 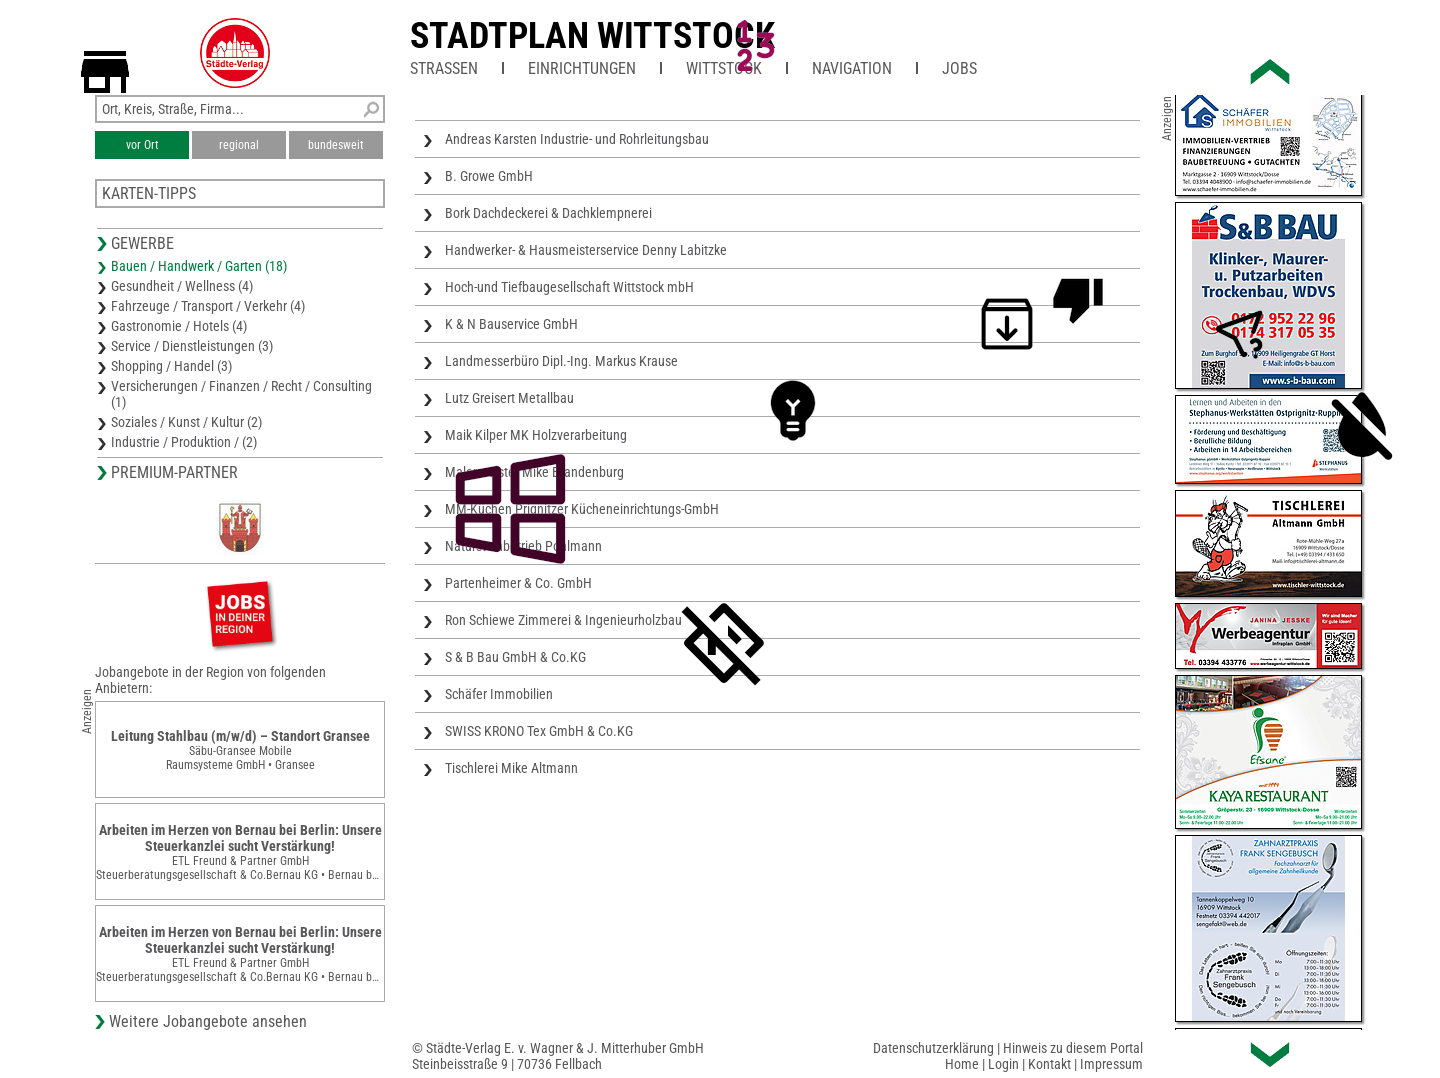 I want to click on find nearby stores or shopping locations, so click(x=105, y=72).